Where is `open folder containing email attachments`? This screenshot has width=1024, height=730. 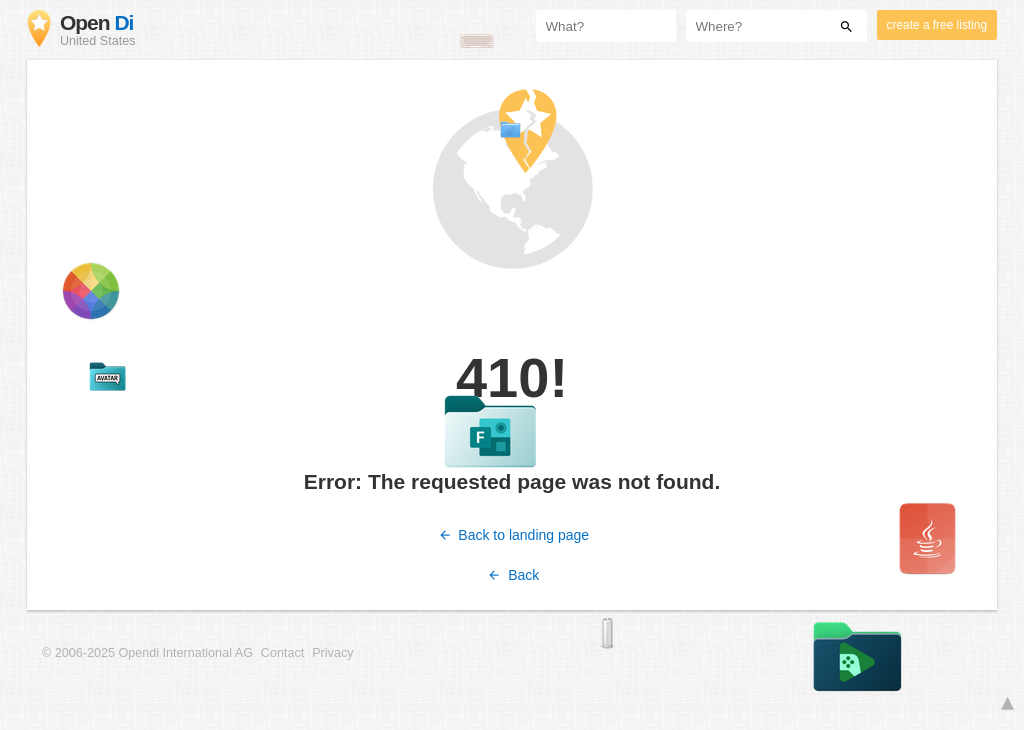
open folder containing email attachments is located at coordinates (510, 129).